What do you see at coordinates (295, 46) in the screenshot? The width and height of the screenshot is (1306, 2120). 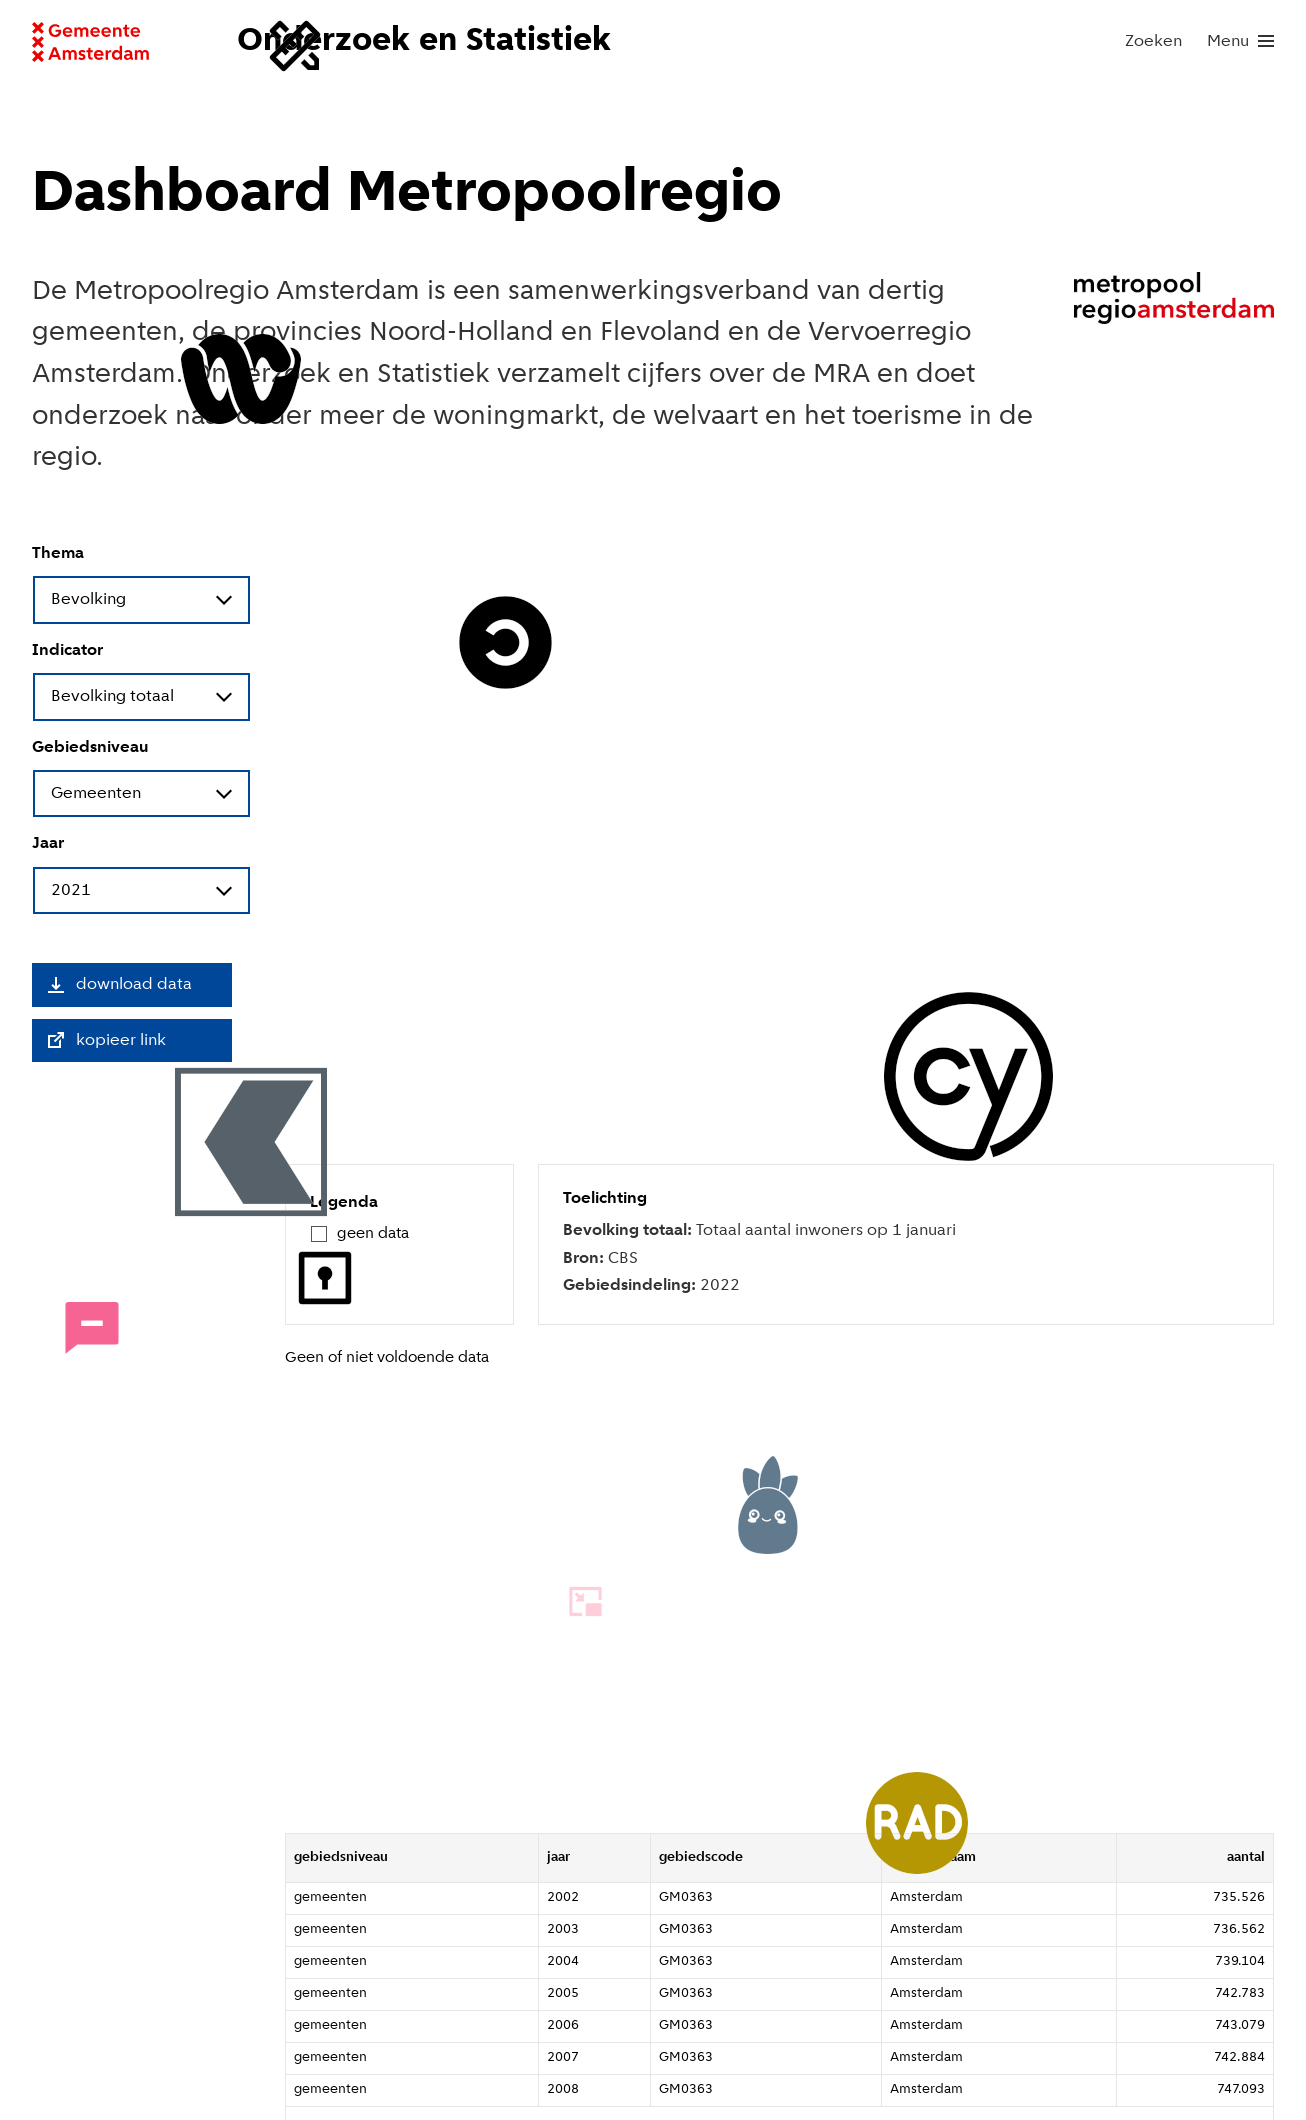 I see `access design tools` at bounding box center [295, 46].